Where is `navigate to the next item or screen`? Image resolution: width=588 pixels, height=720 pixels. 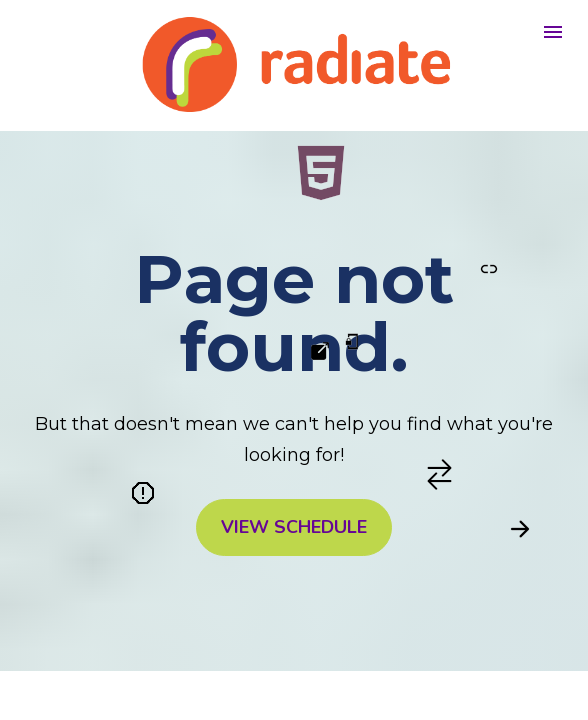
navigate to the next item or screen is located at coordinates (520, 529).